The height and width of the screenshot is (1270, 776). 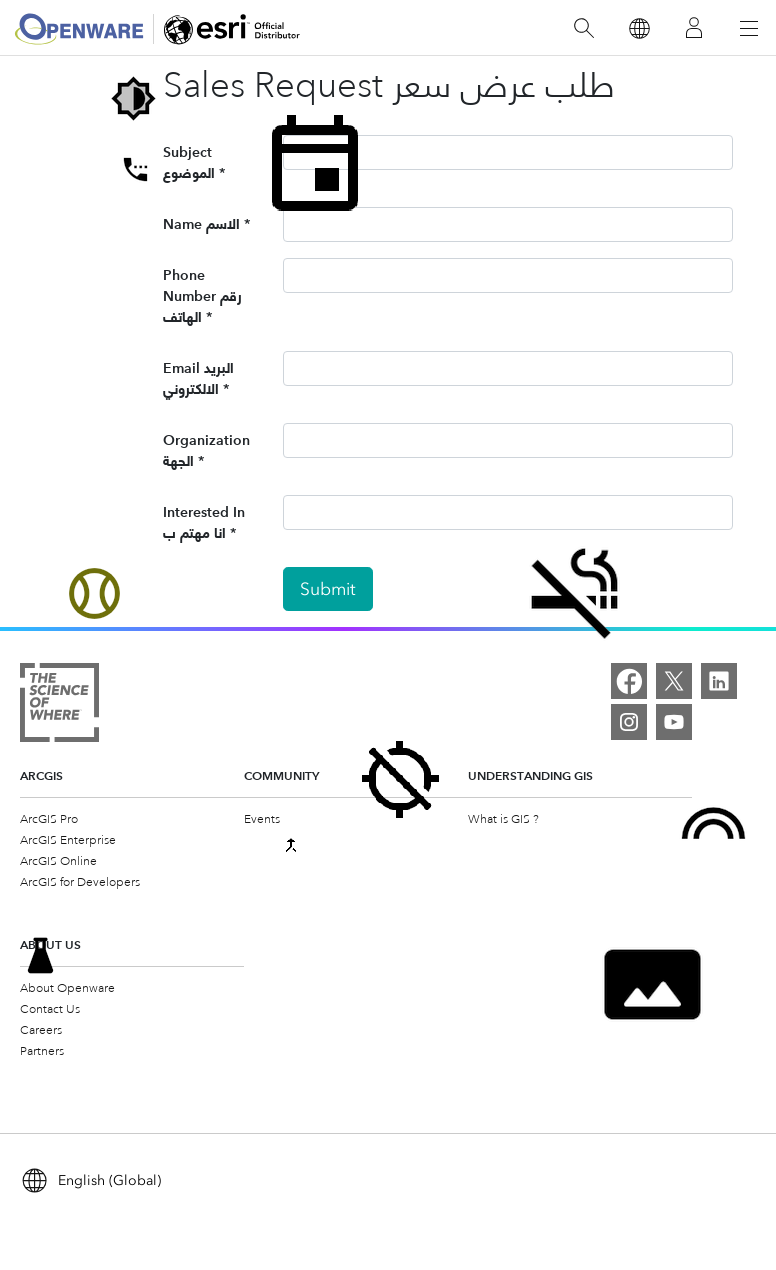 What do you see at coordinates (291, 845) in the screenshot?
I see `merge branches or items together` at bounding box center [291, 845].